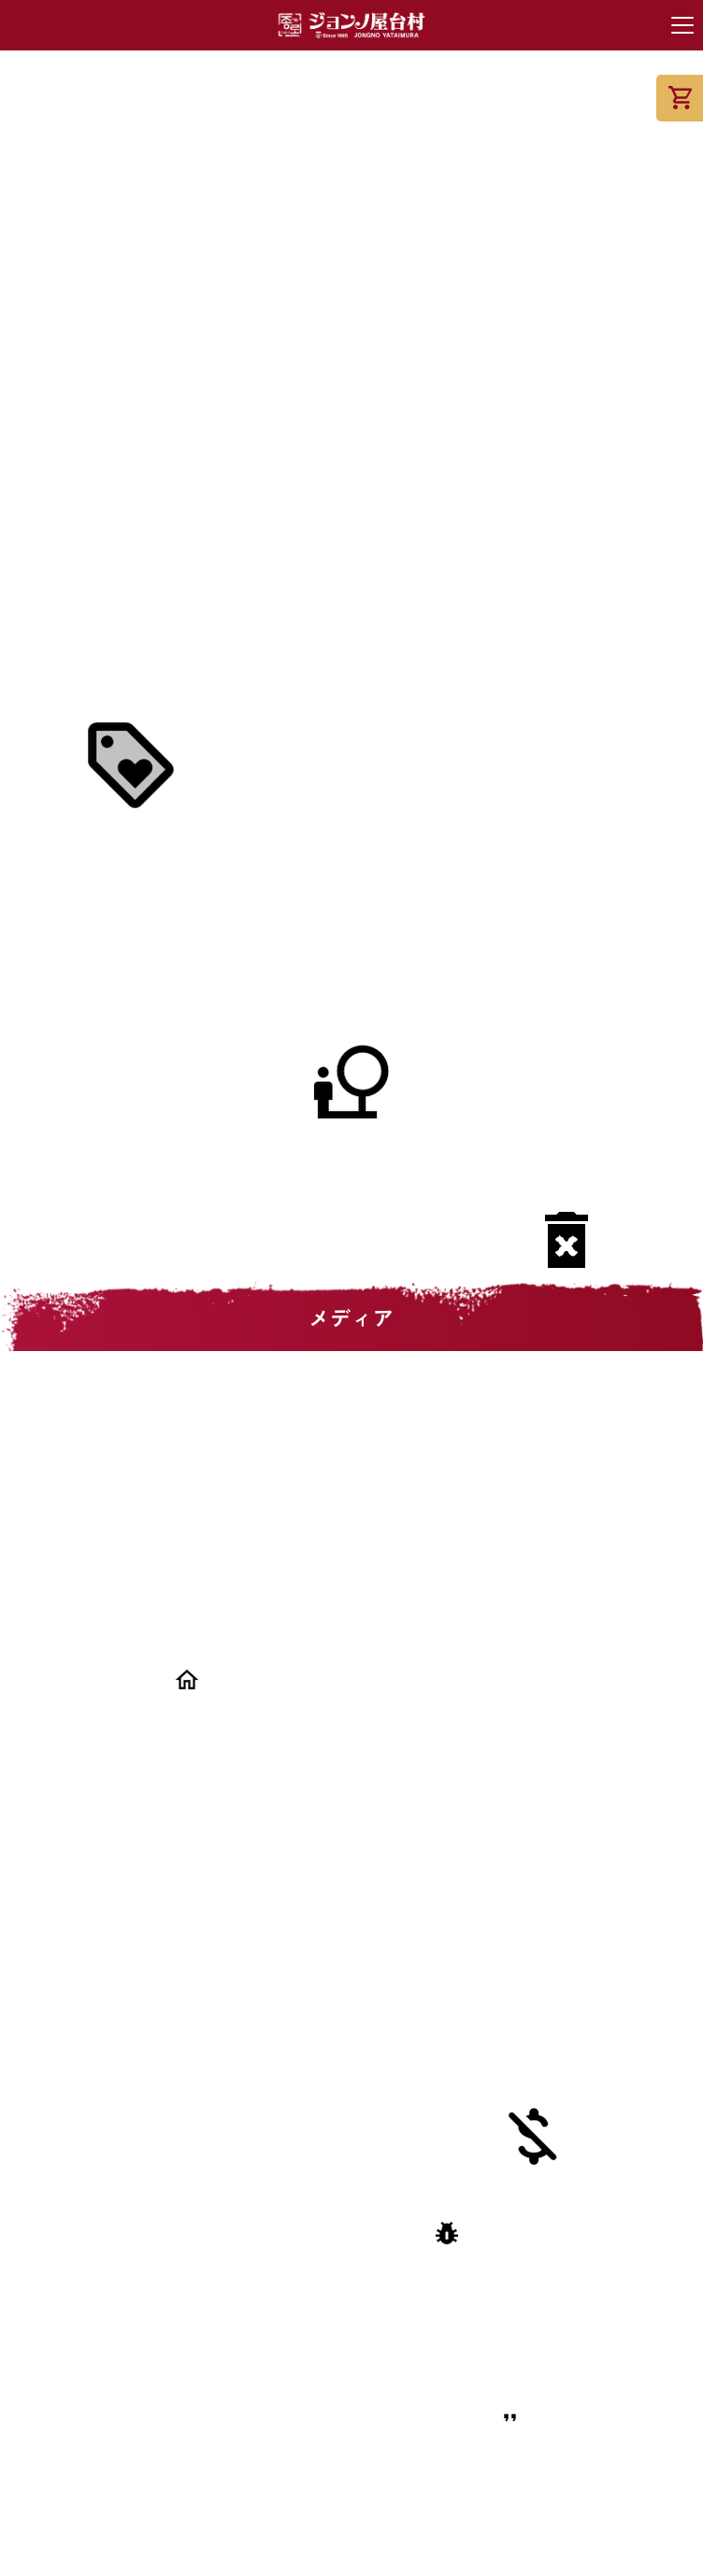 The height and width of the screenshot is (2576, 703). Describe the element at coordinates (447, 2233) in the screenshot. I see `find pest control services nearby` at that location.